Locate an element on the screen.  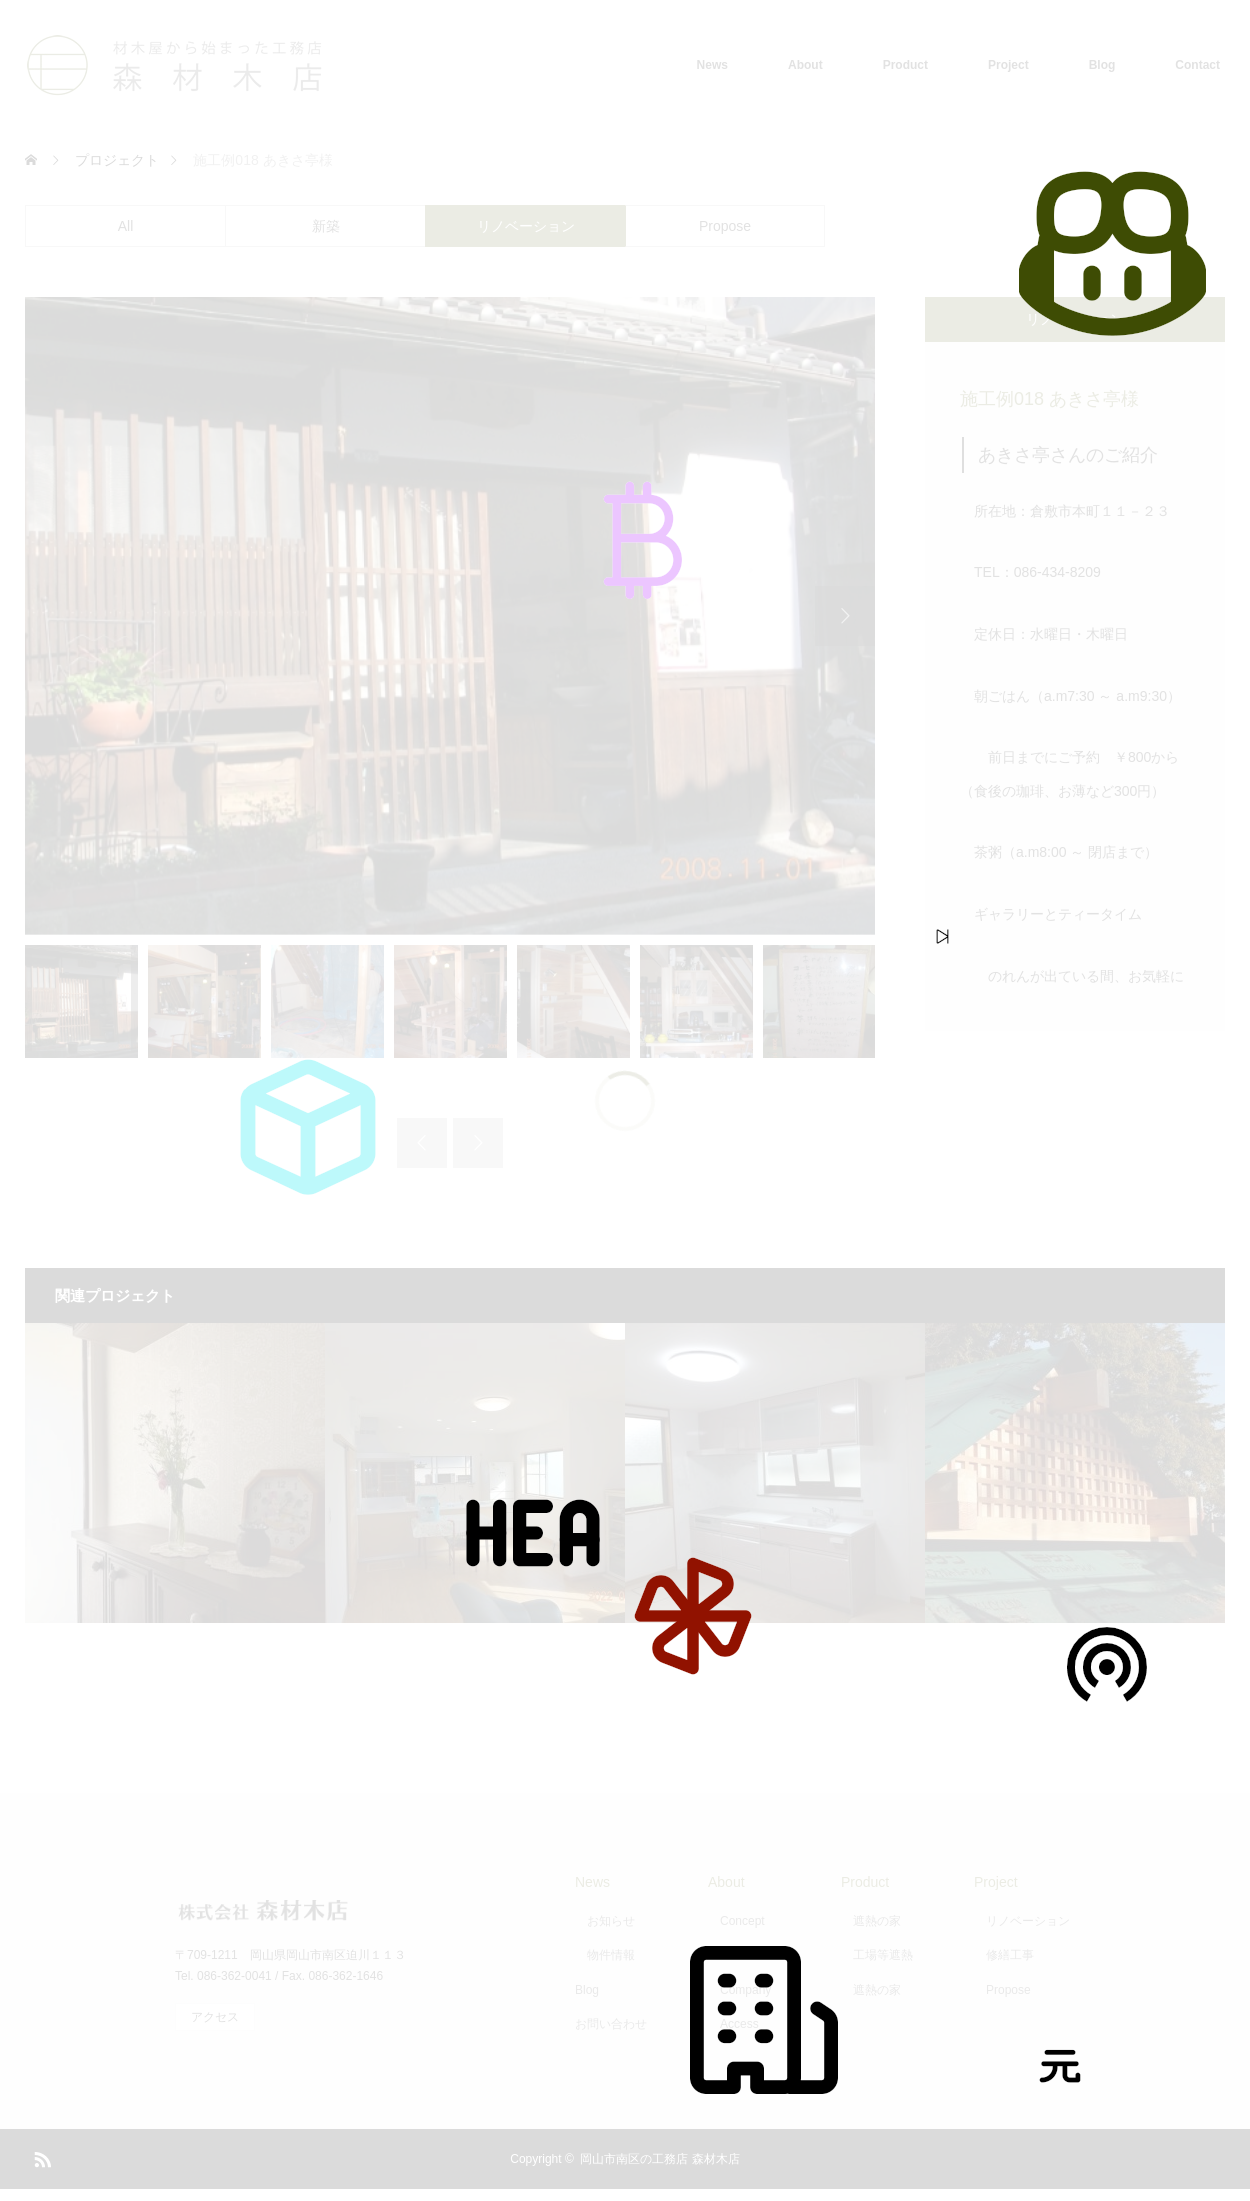
access github copilot ai assistant is located at coordinates (1112, 253).